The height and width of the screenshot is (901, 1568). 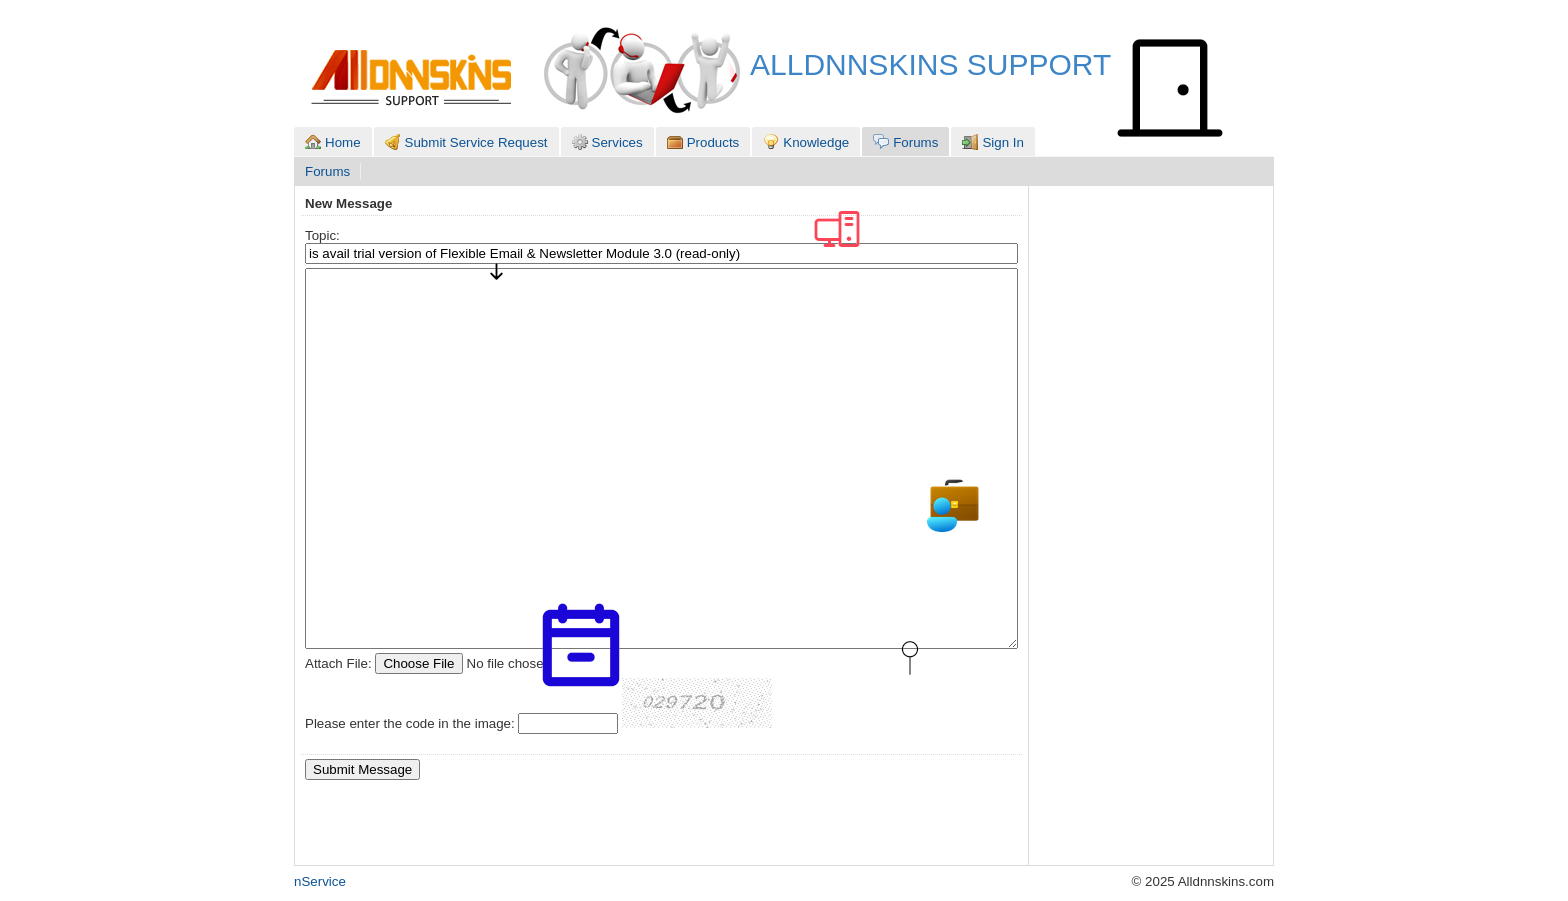 I want to click on access desktop computer settings, so click(x=837, y=229).